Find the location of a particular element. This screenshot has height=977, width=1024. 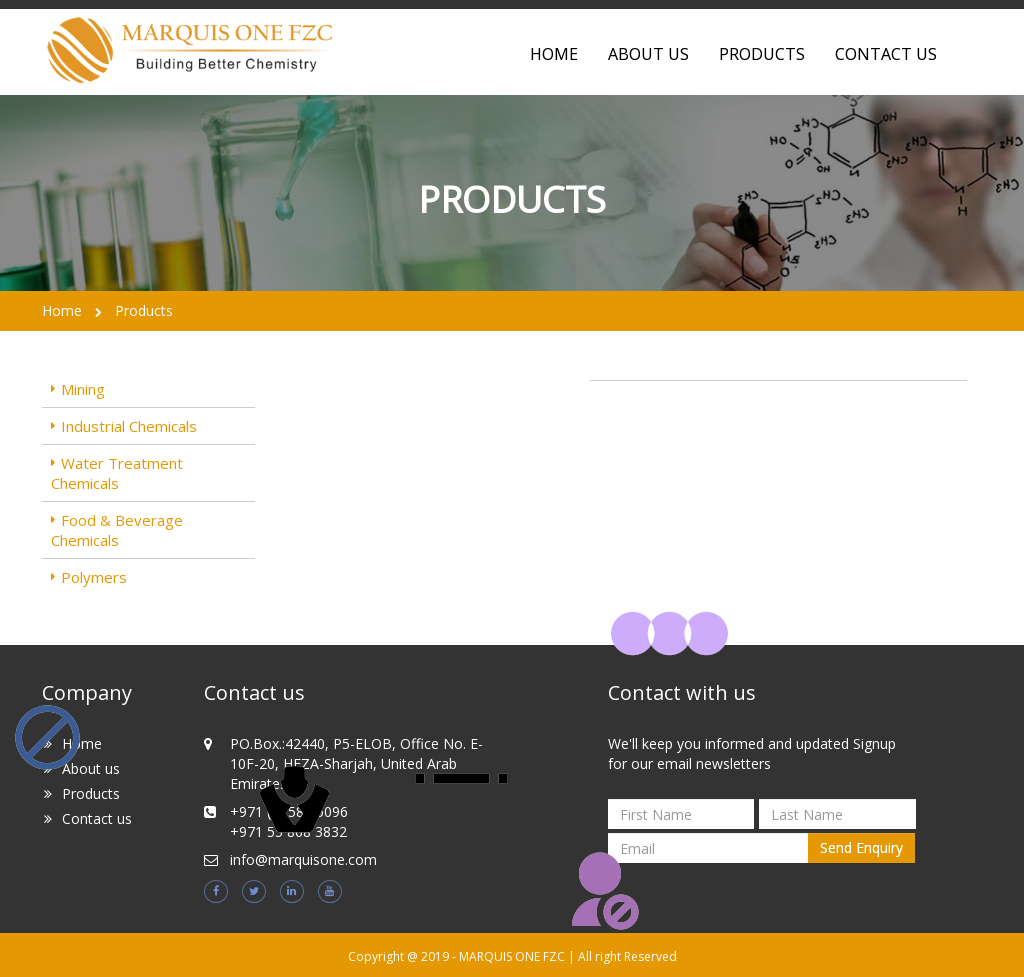

indicates a prohibited or restricted action is located at coordinates (47, 737).